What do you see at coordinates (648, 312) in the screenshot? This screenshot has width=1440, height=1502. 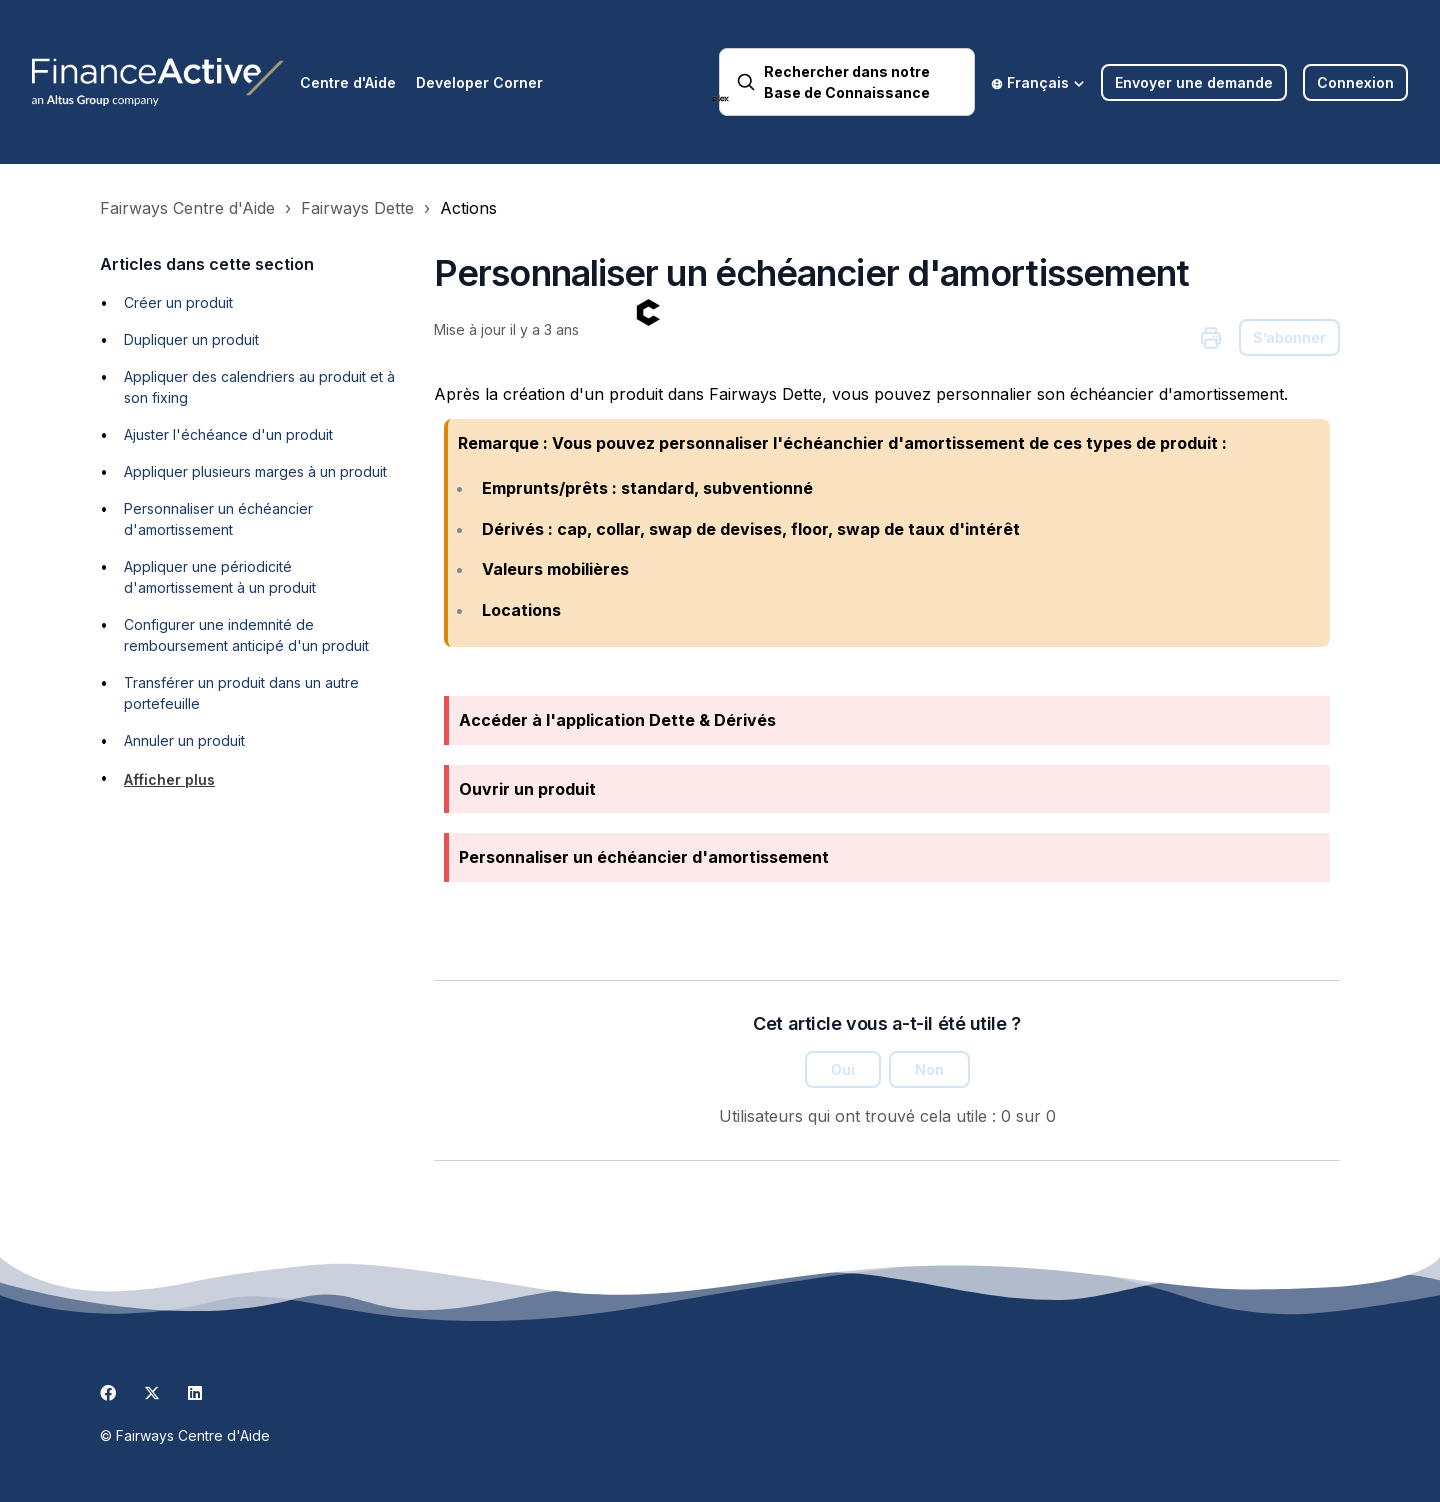 I see `open Codio learning platform` at bounding box center [648, 312].